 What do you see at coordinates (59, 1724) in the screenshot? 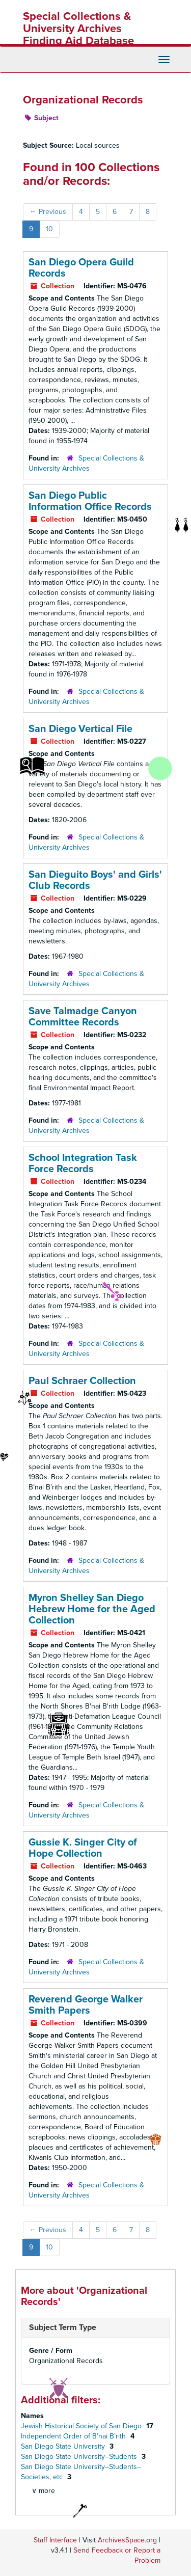
I see `access your inventory or stored items` at bounding box center [59, 1724].